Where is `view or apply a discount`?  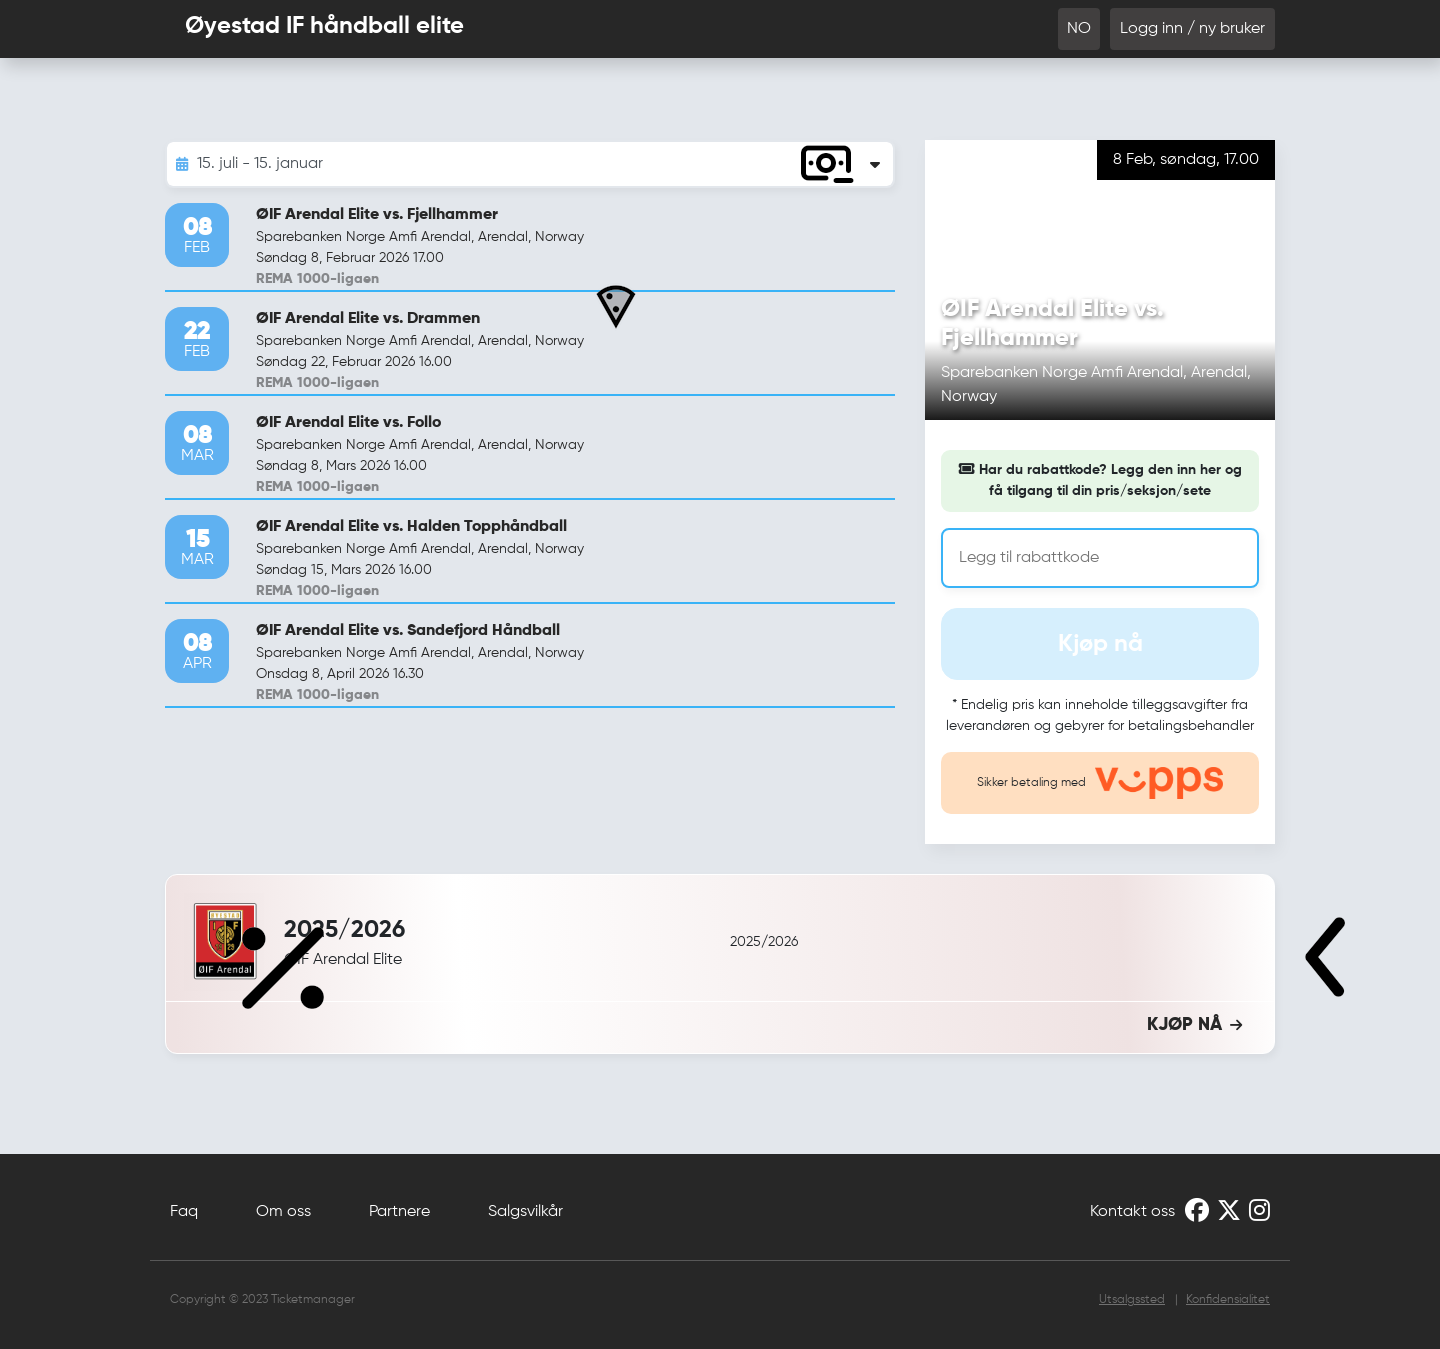 view or apply a discount is located at coordinates (283, 968).